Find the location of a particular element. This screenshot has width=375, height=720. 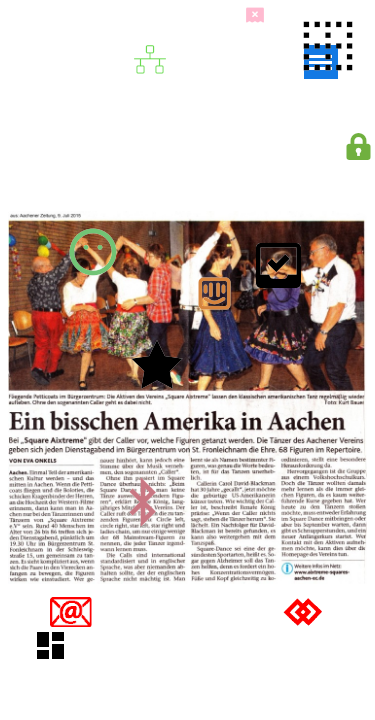

toggle bluetooth connectivity on or off is located at coordinates (143, 502).